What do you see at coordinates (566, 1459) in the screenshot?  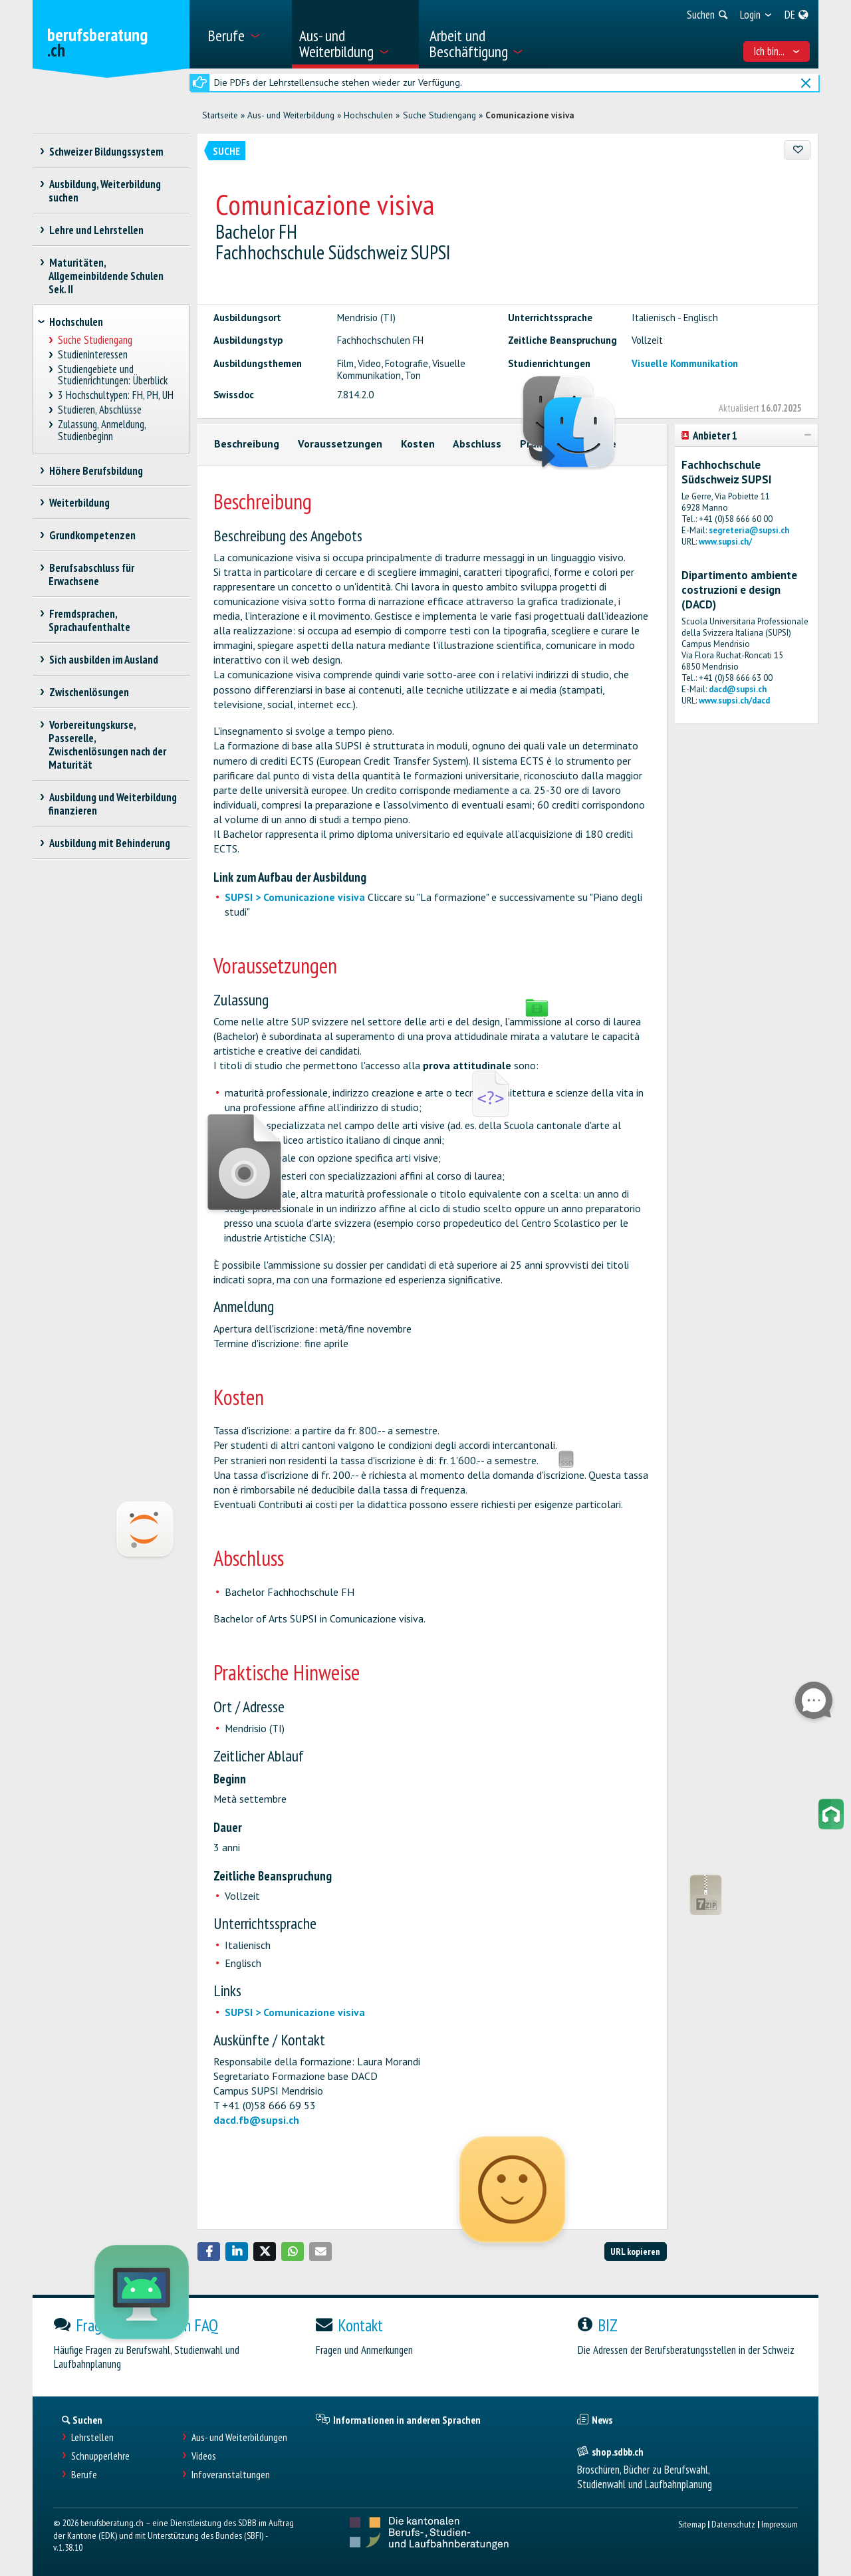 I see `indicates a solid state drive in the system` at bounding box center [566, 1459].